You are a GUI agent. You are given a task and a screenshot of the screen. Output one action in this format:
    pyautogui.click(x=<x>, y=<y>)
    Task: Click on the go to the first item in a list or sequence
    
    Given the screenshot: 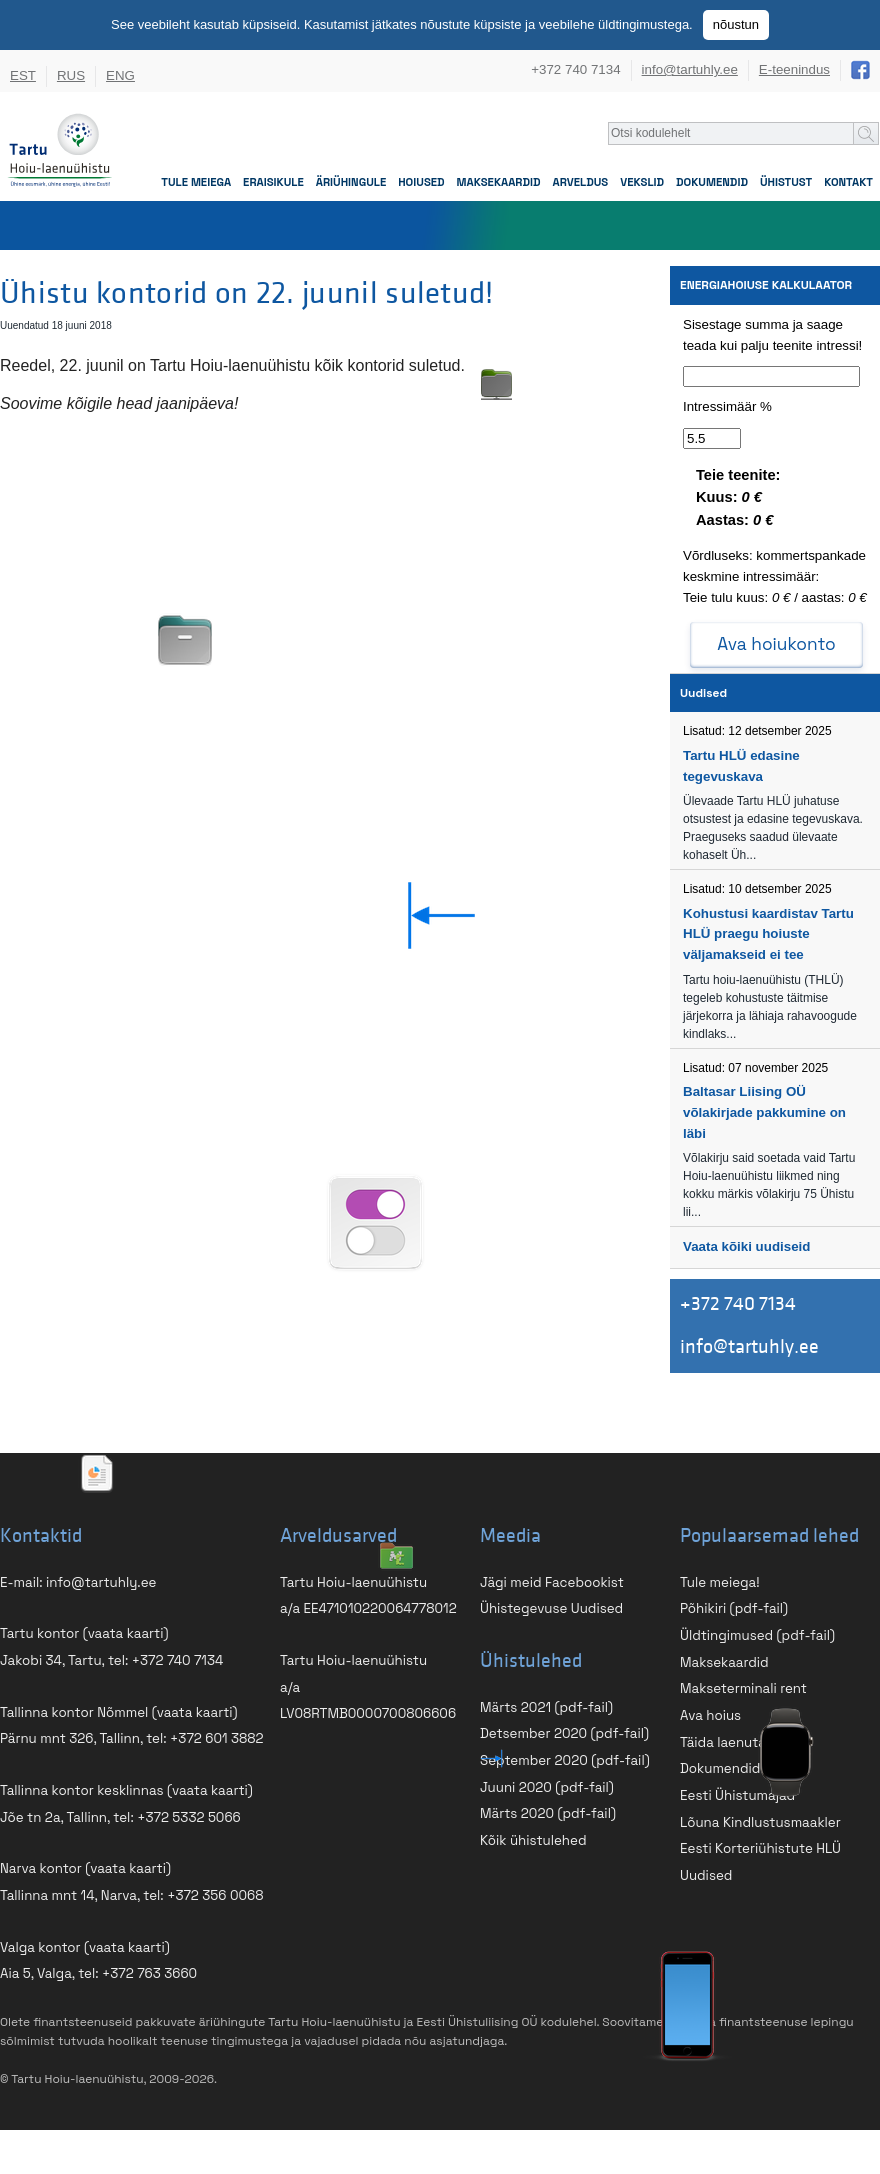 What is the action you would take?
    pyautogui.click(x=441, y=915)
    